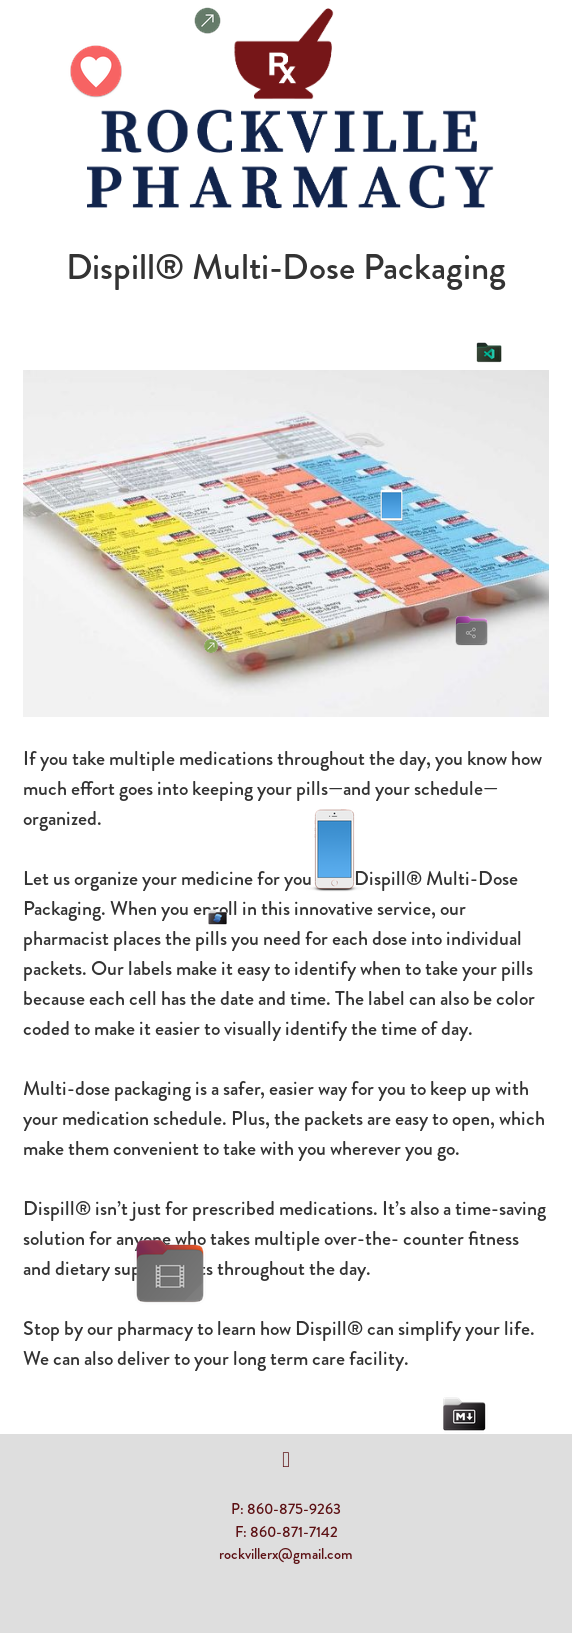 The width and height of the screenshot is (572, 1633). Describe the element at coordinates (489, 353) in the screenshot. I see `folder containing VS Code Insider projects` at that location.